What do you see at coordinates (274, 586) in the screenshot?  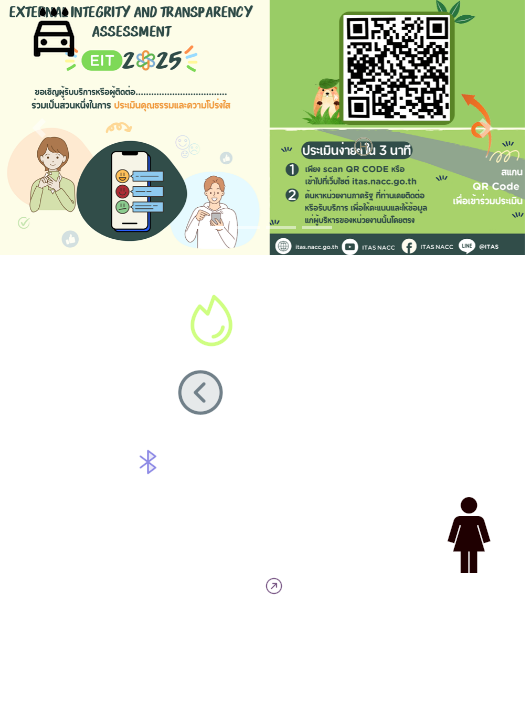 I see `open link in new tab or window` at bounding box center [274, 586].